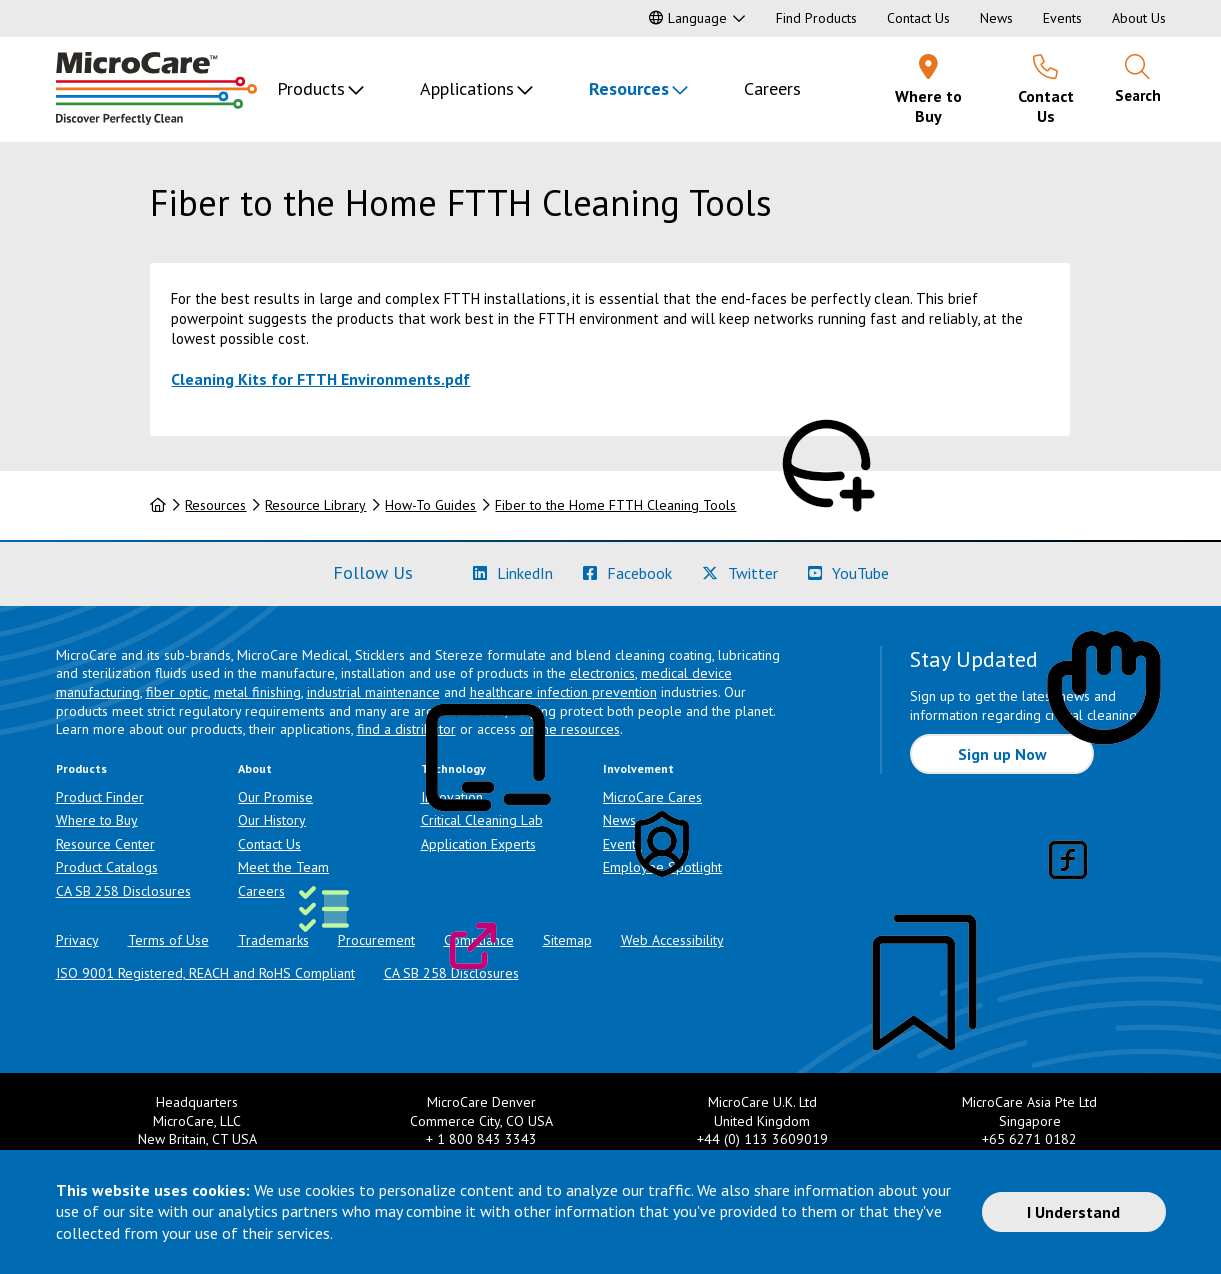  I want to click on view your saved bookmarks, so click(924, 982).